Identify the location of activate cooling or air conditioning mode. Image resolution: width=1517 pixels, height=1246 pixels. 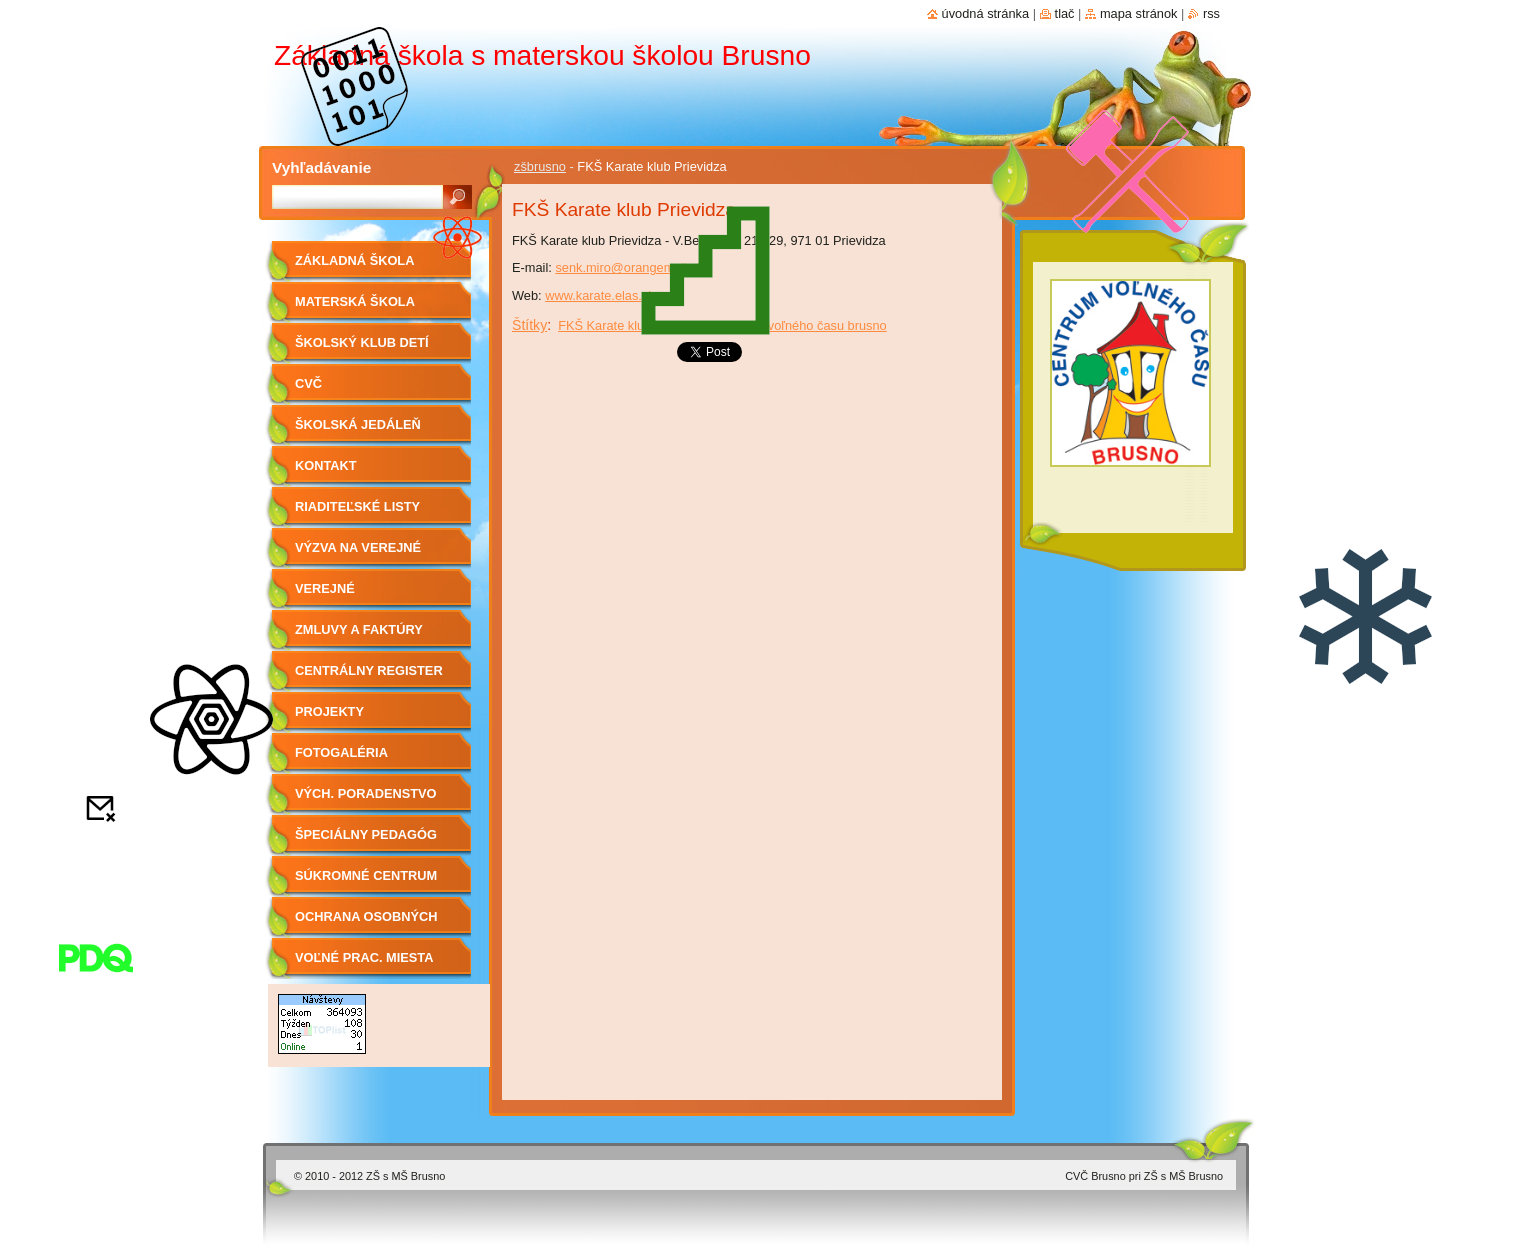
(1365, 616).